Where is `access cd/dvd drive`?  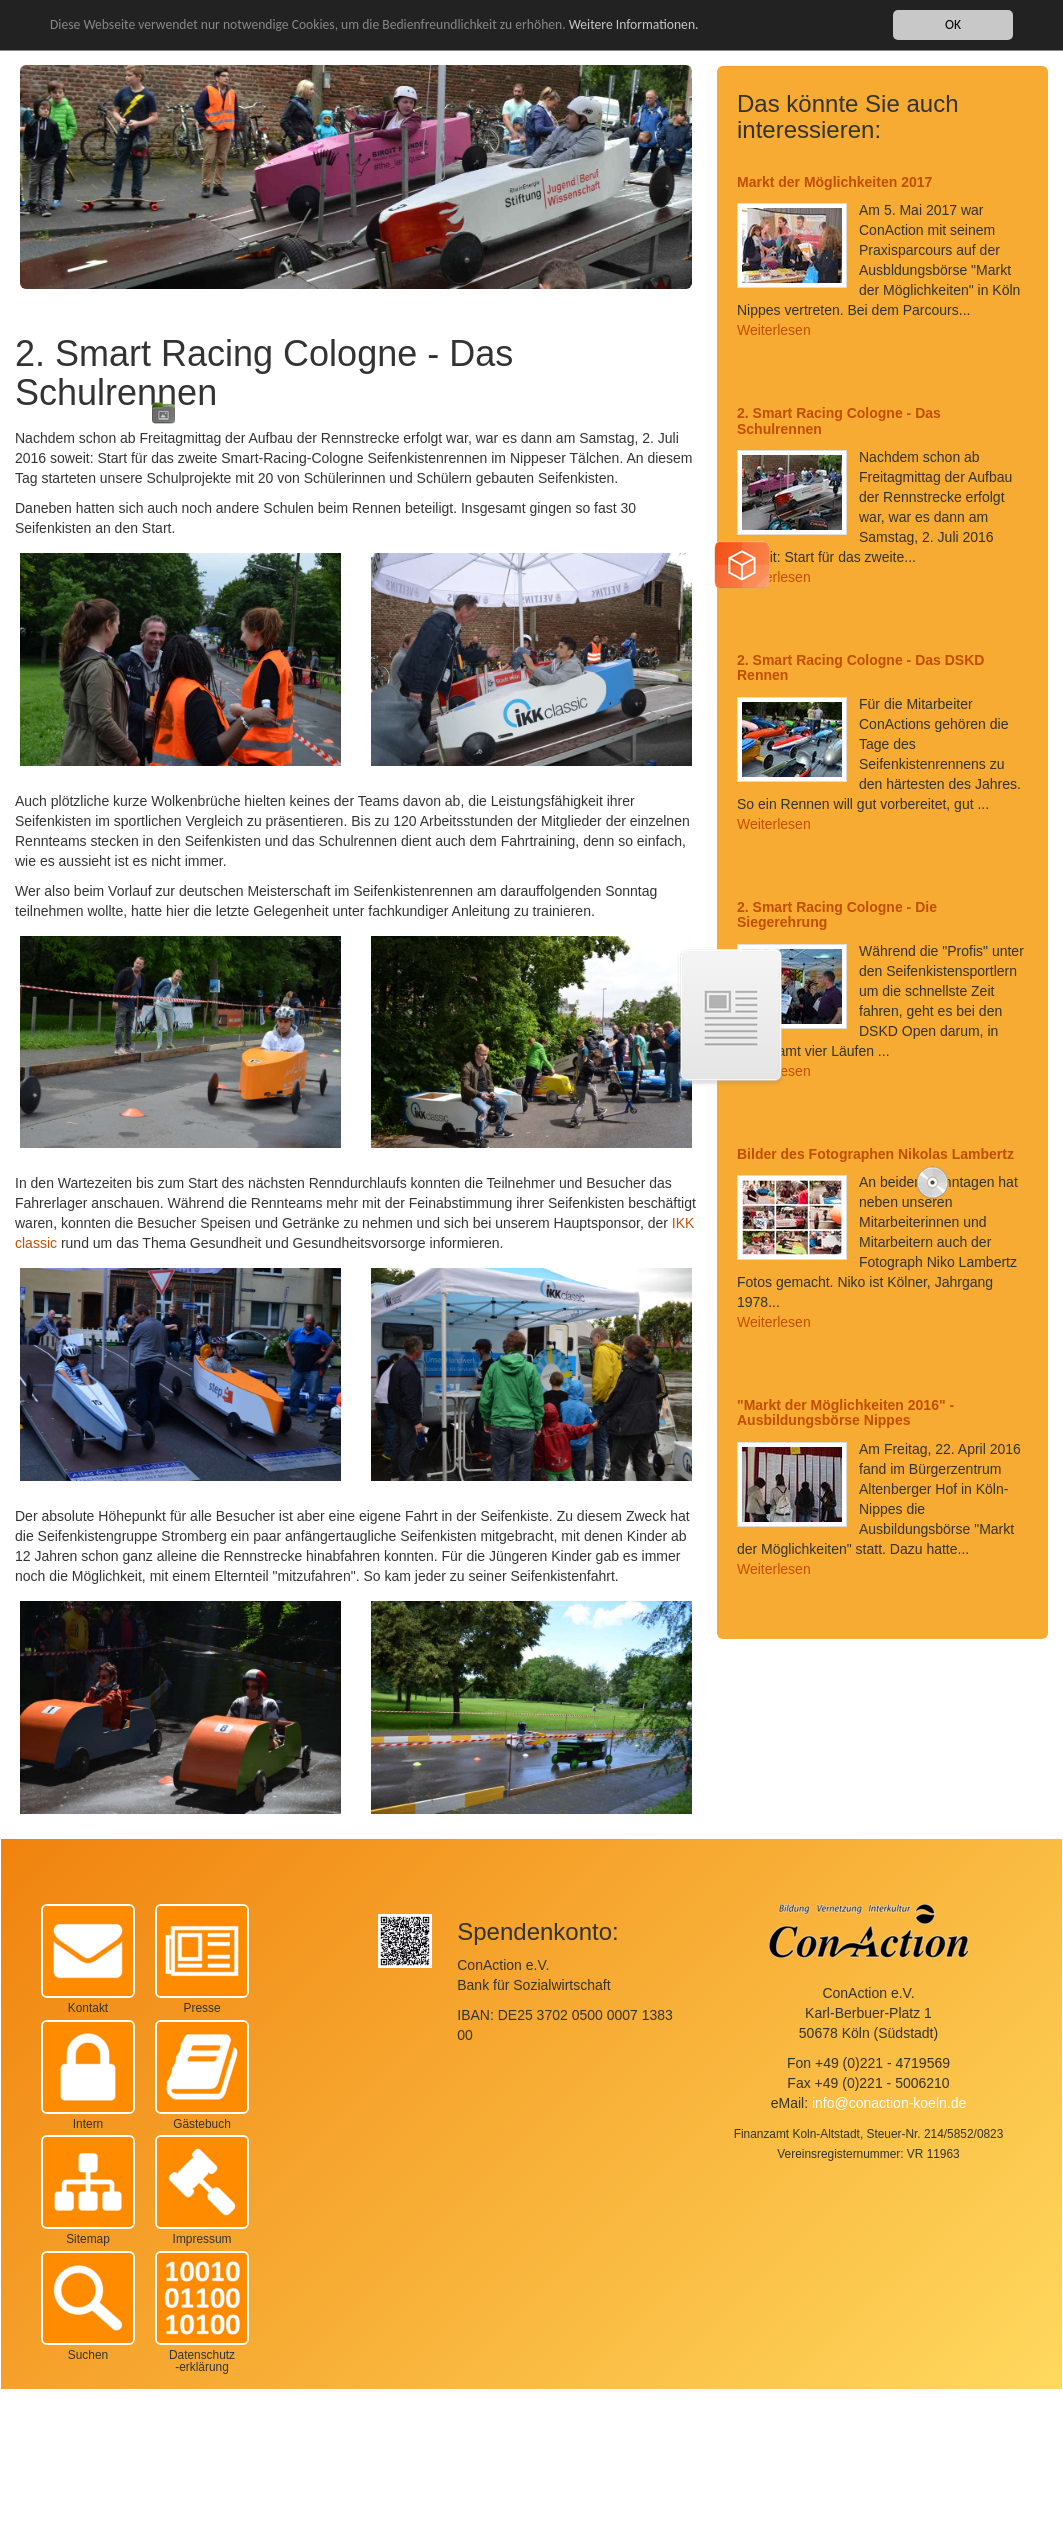
access cd/dvd drive is located at coordinates (932, 1182).